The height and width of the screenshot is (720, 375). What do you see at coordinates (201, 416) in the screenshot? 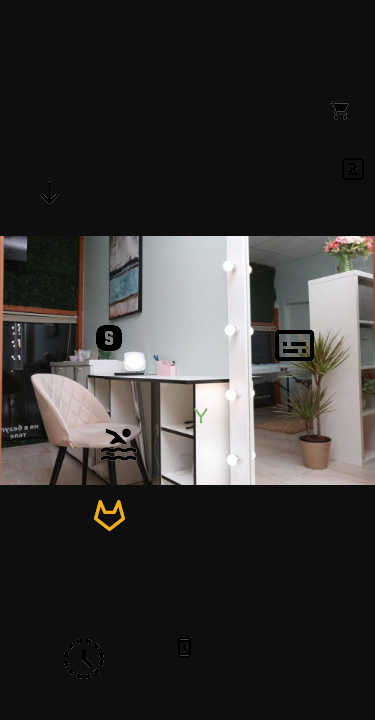
I see `represents the letter Y in text or labeling` at bounding box center [201, 416].